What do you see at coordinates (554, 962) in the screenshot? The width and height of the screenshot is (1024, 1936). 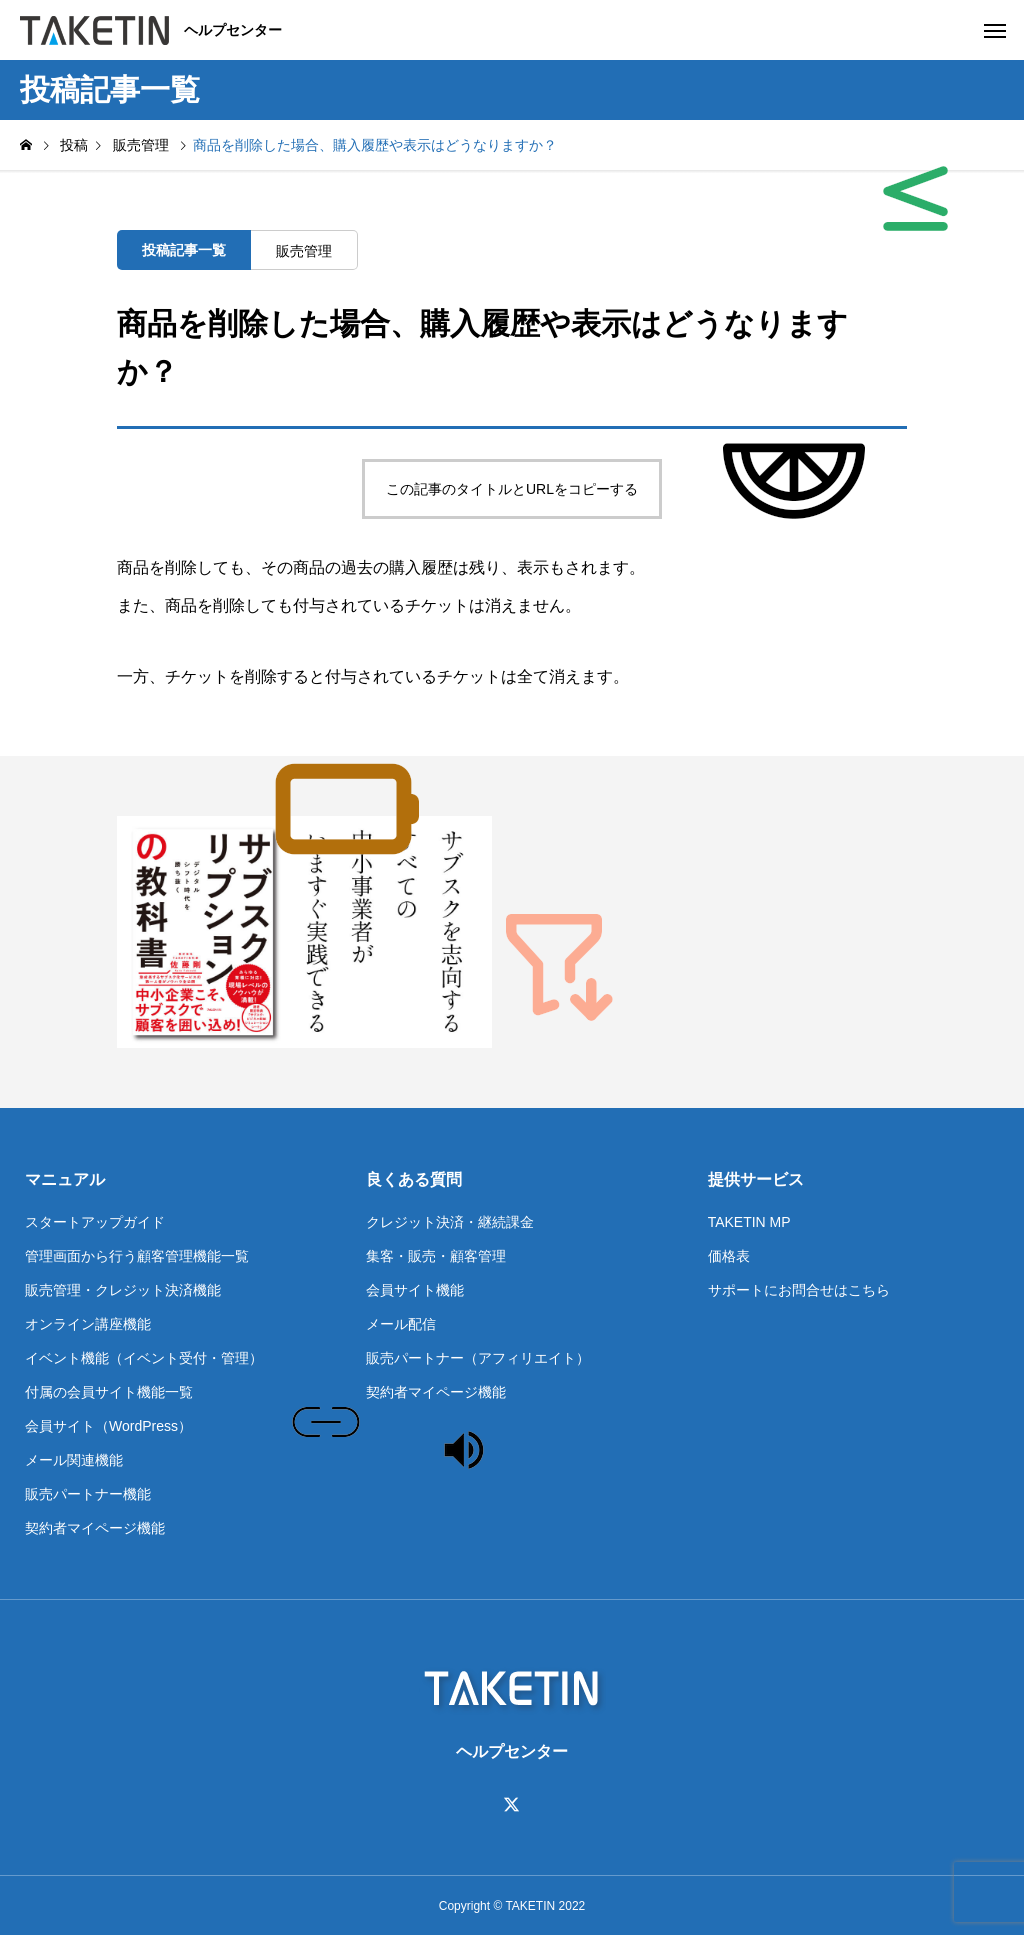 I see `sort filtered results in descending order` at bounding box center [554, 962].